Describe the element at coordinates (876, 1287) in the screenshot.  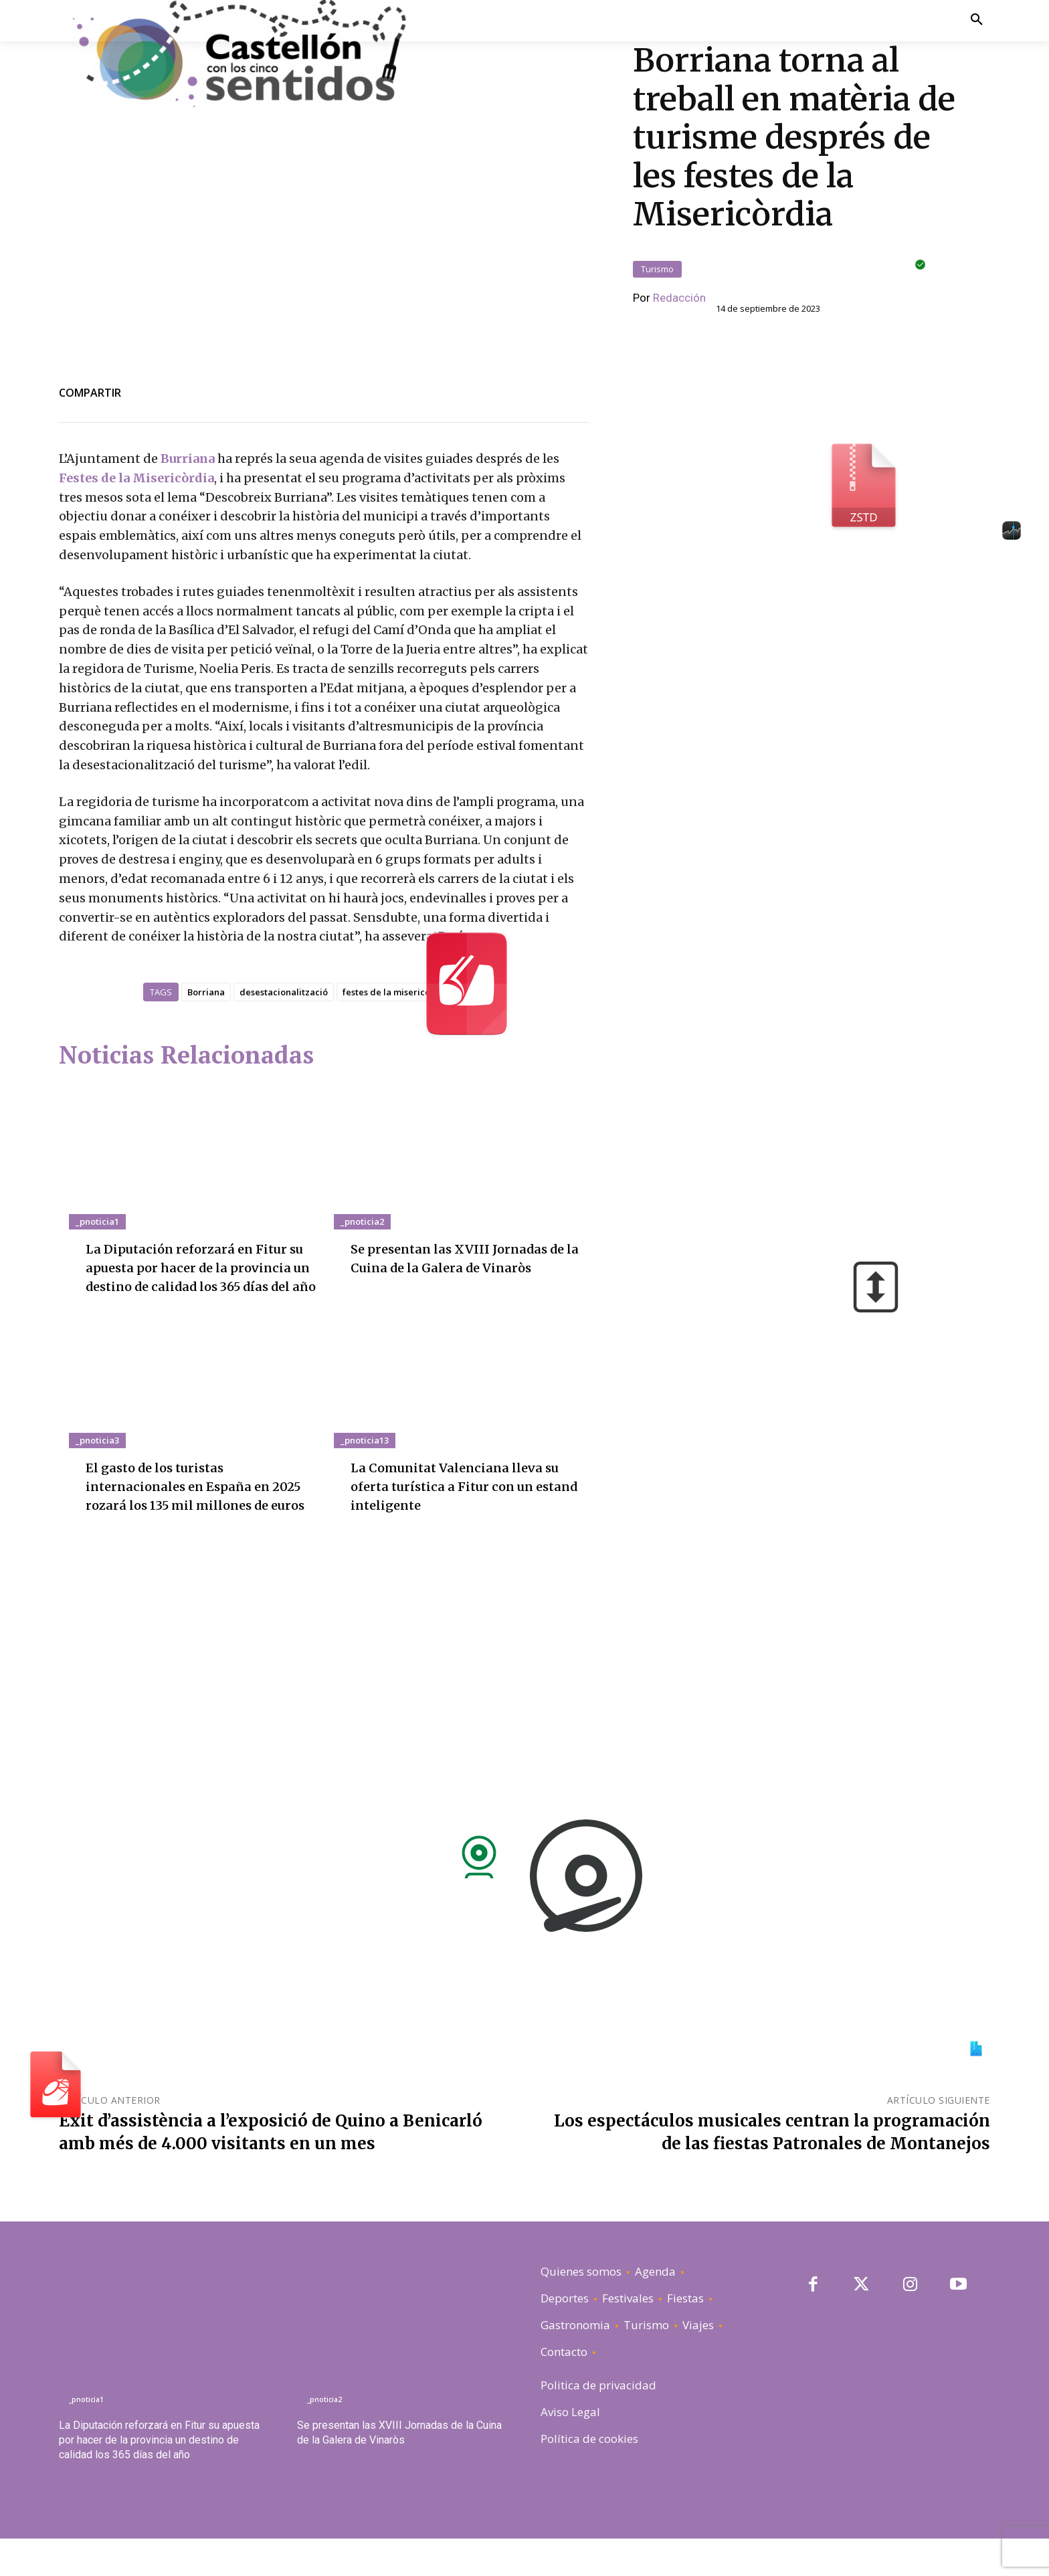
I see `open transmission torrent client` at that location.